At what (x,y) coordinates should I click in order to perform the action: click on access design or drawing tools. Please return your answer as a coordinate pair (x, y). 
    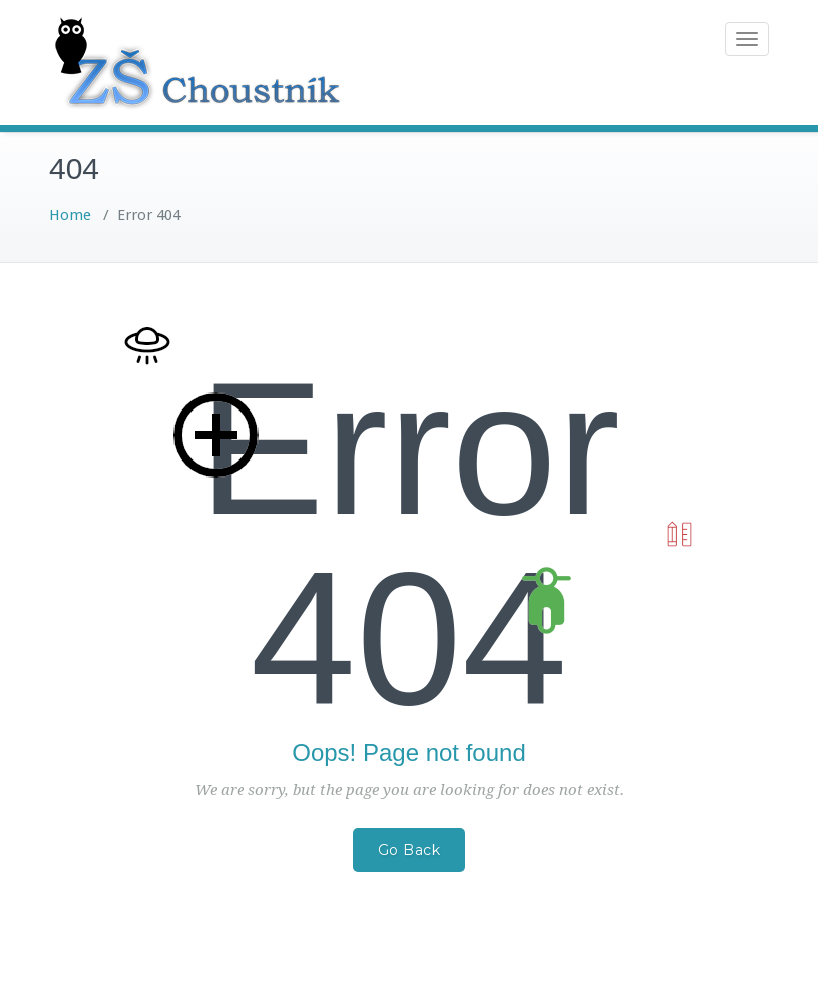
    Looking at the image, I should click on (679, 534).